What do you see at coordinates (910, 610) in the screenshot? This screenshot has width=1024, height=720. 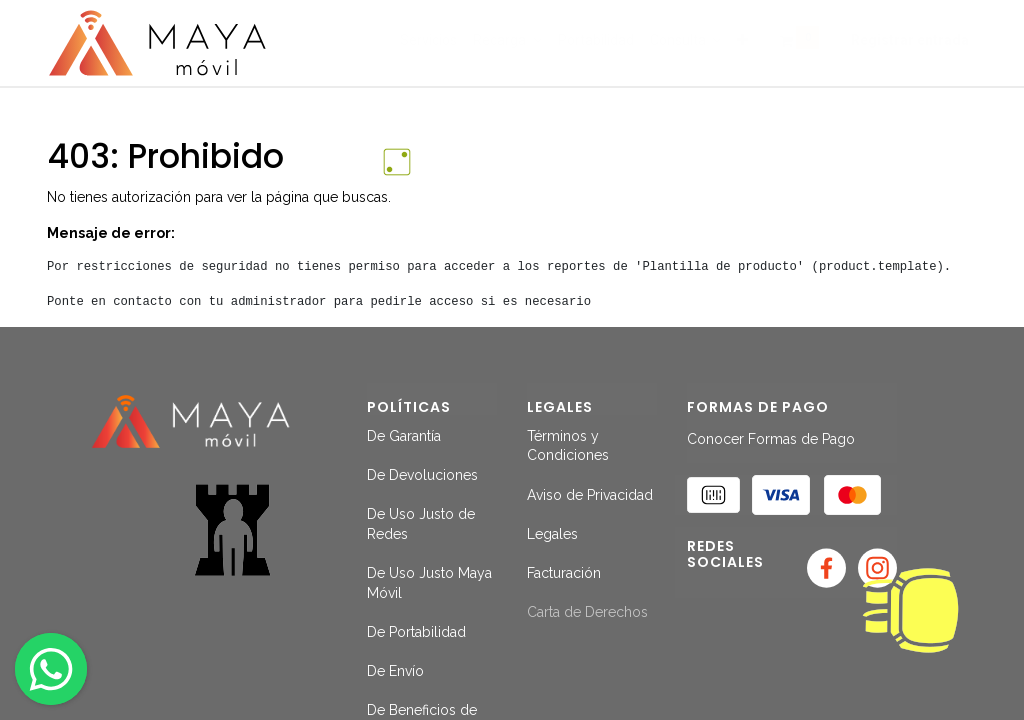 I see `select knee pad equipment for your character` at bounding box center [910, 610].